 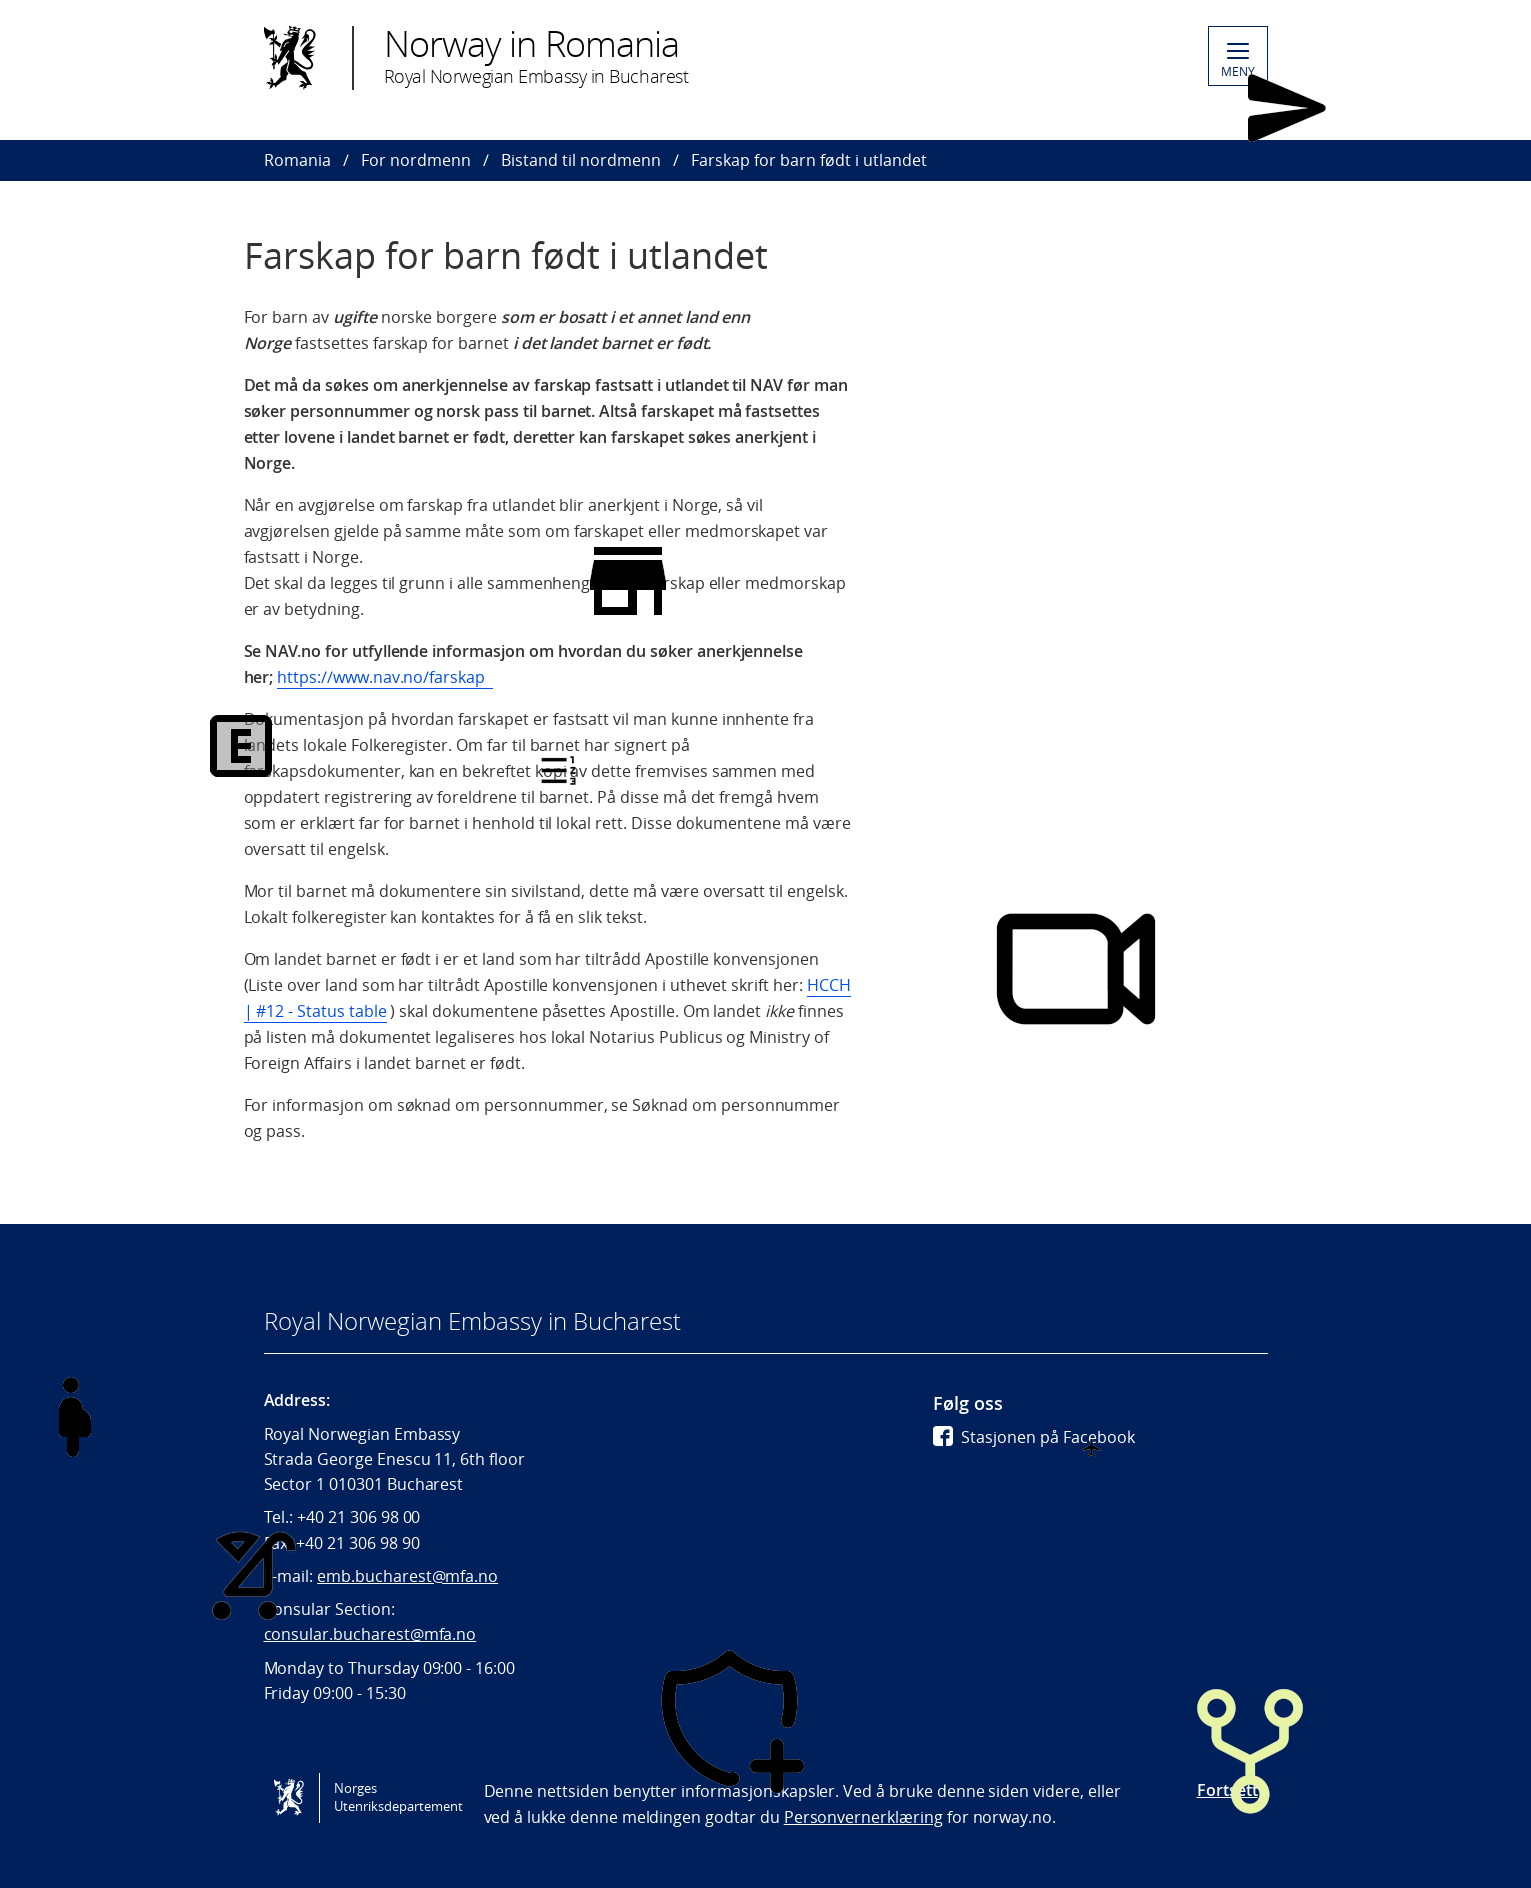 What do you see at coordinates (1091, 1447) in the screenshot?
I see `access airport or flight information` at bounding box center [1091, 1447].